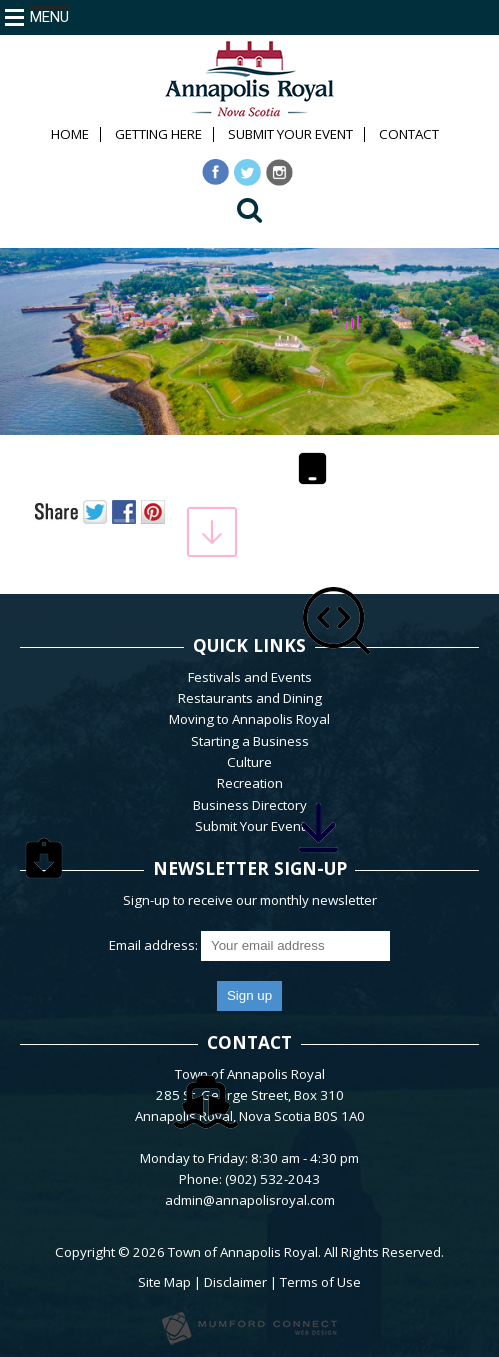 The image size is (499, 1357). I want to click on scan or analyze code for issues, so click(338, 622).